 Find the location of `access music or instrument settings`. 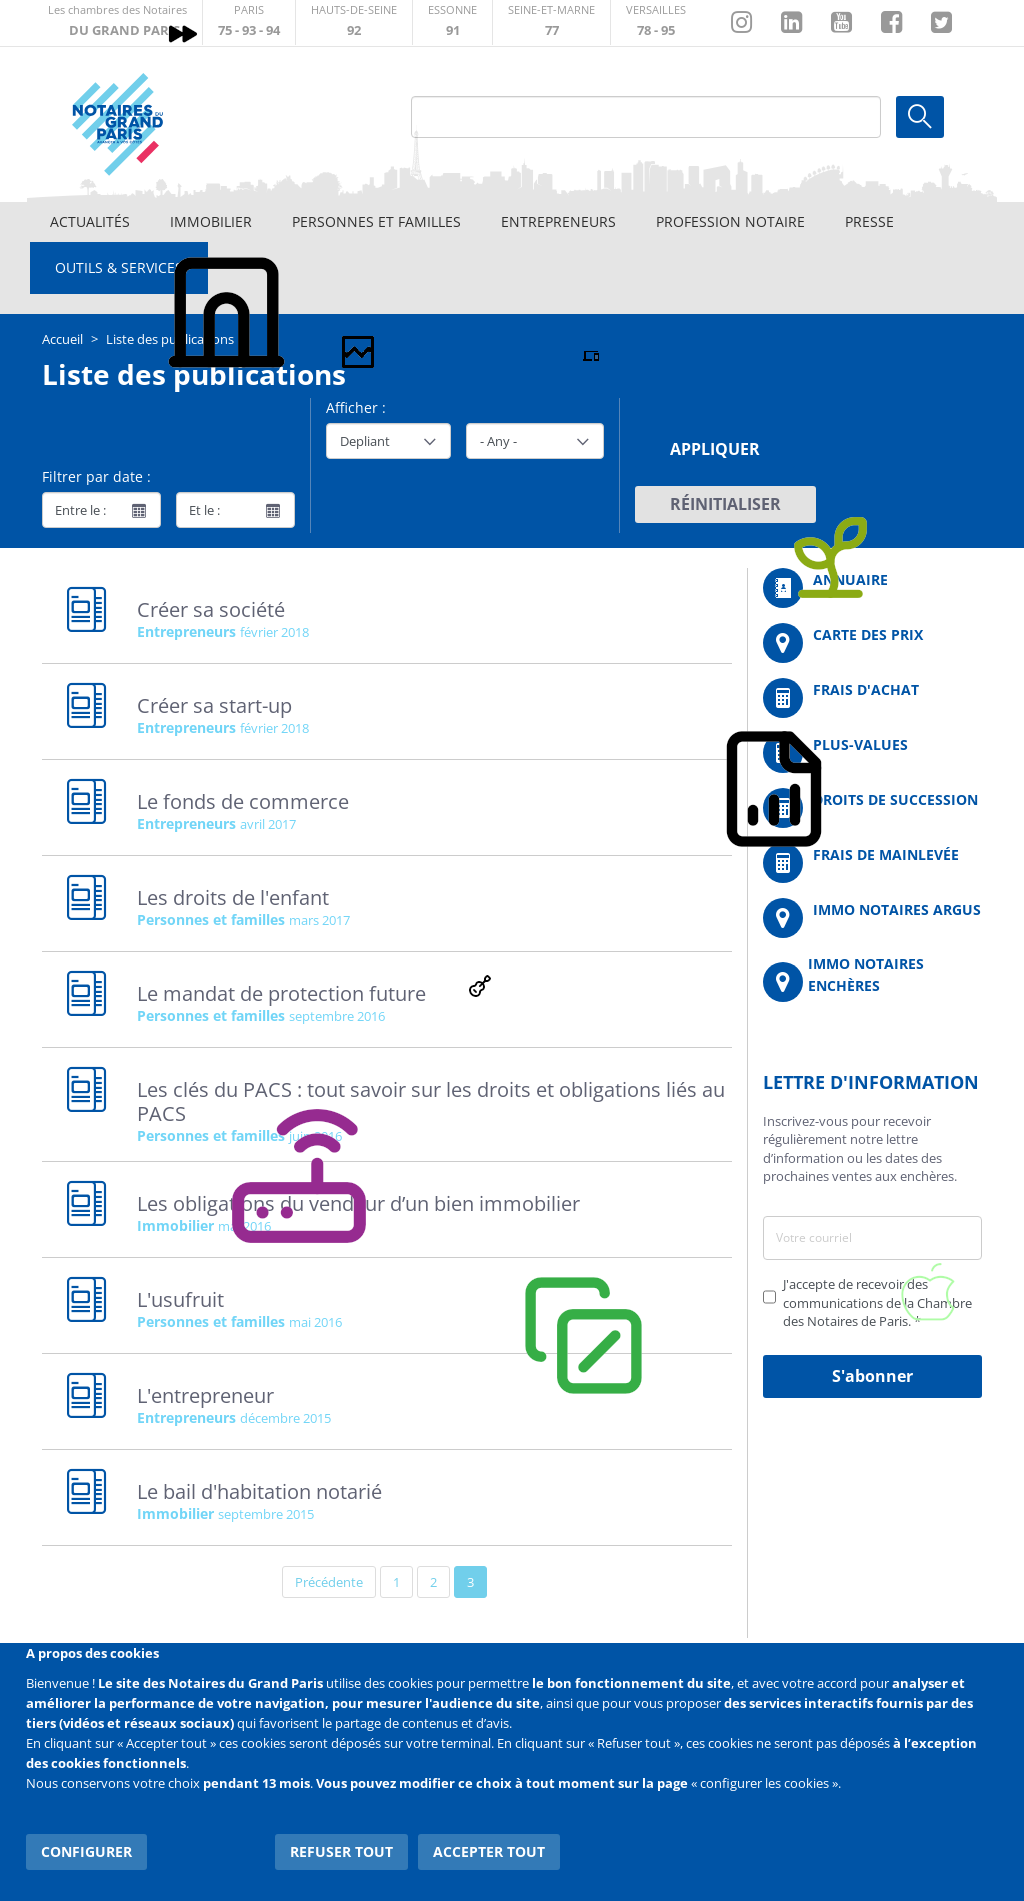

access music or instrument settings is located at coordinates (480, 986).